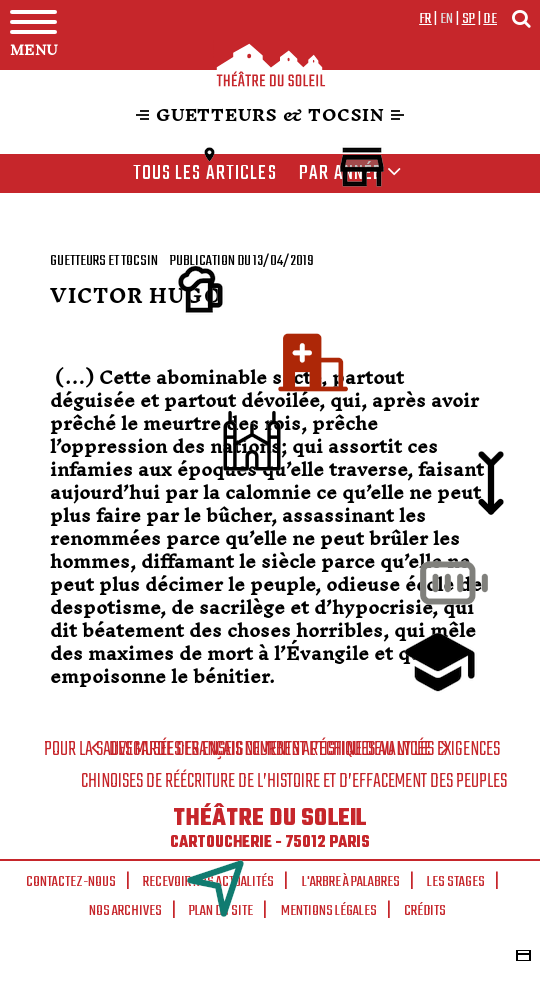  What do you see at coordinates (218, 885) in the screenshot?
I see `tap to navigate to a destination` at bounding box center [218, 885].